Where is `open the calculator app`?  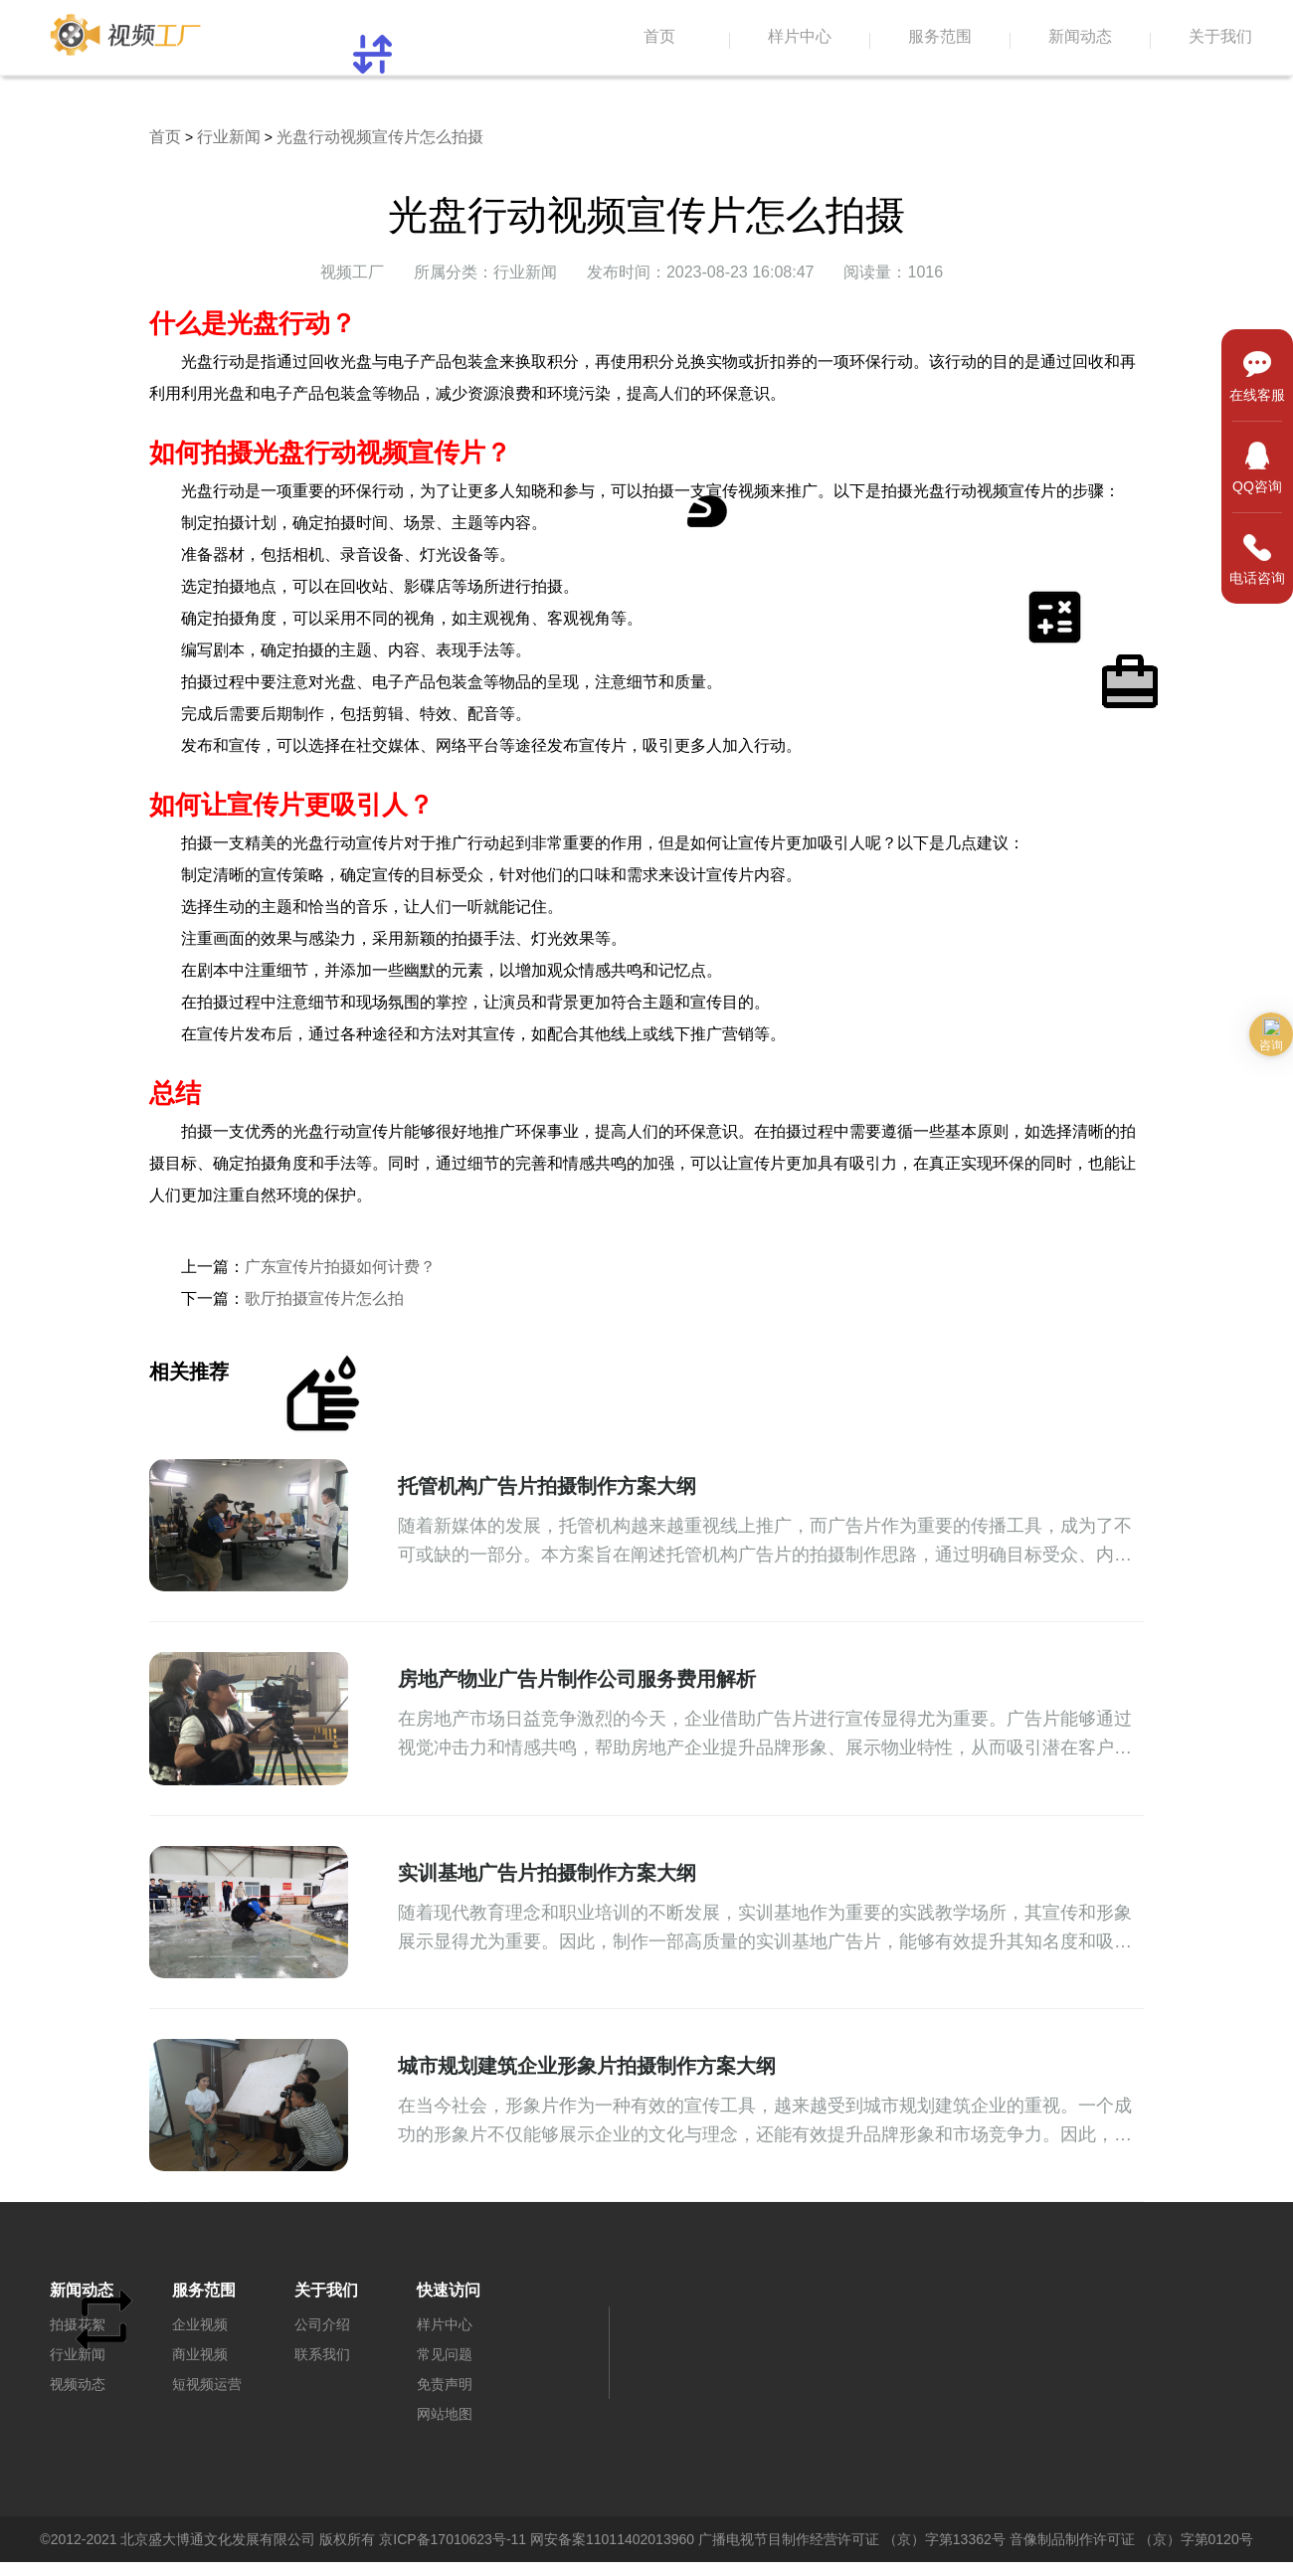
open the calculator app is located at coordinates (1054, 617).